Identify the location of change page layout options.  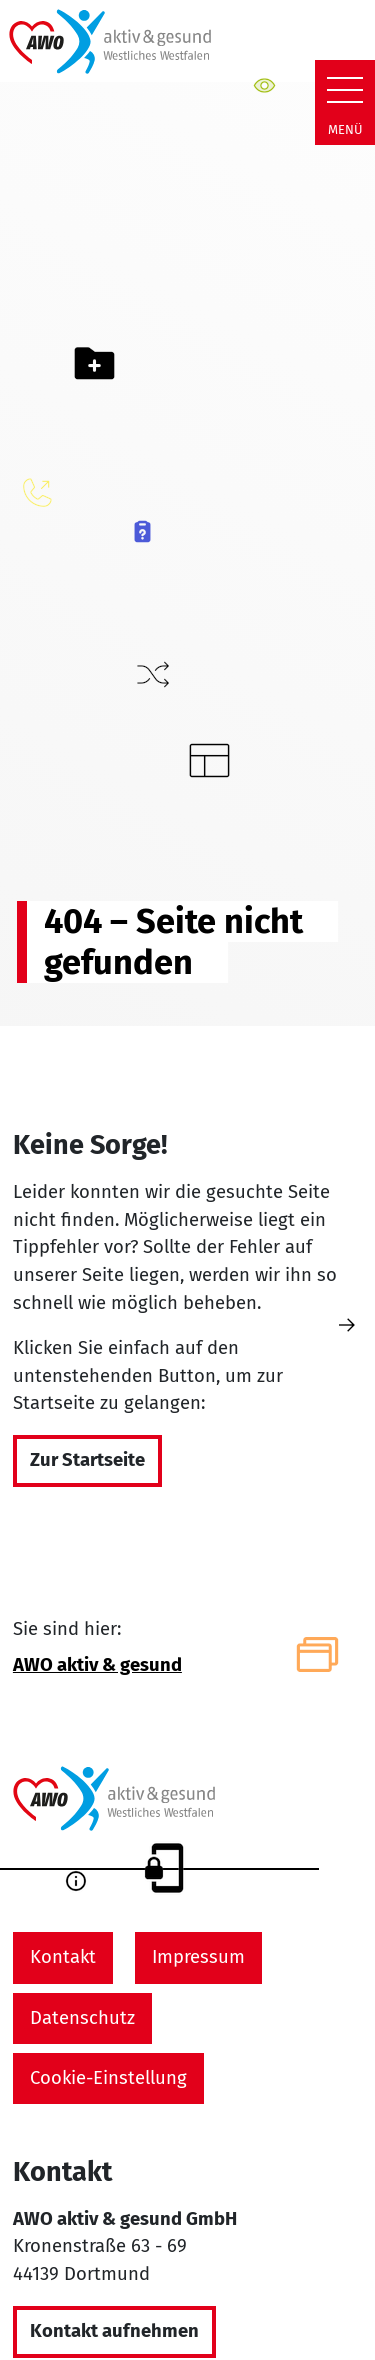
(209, 760).